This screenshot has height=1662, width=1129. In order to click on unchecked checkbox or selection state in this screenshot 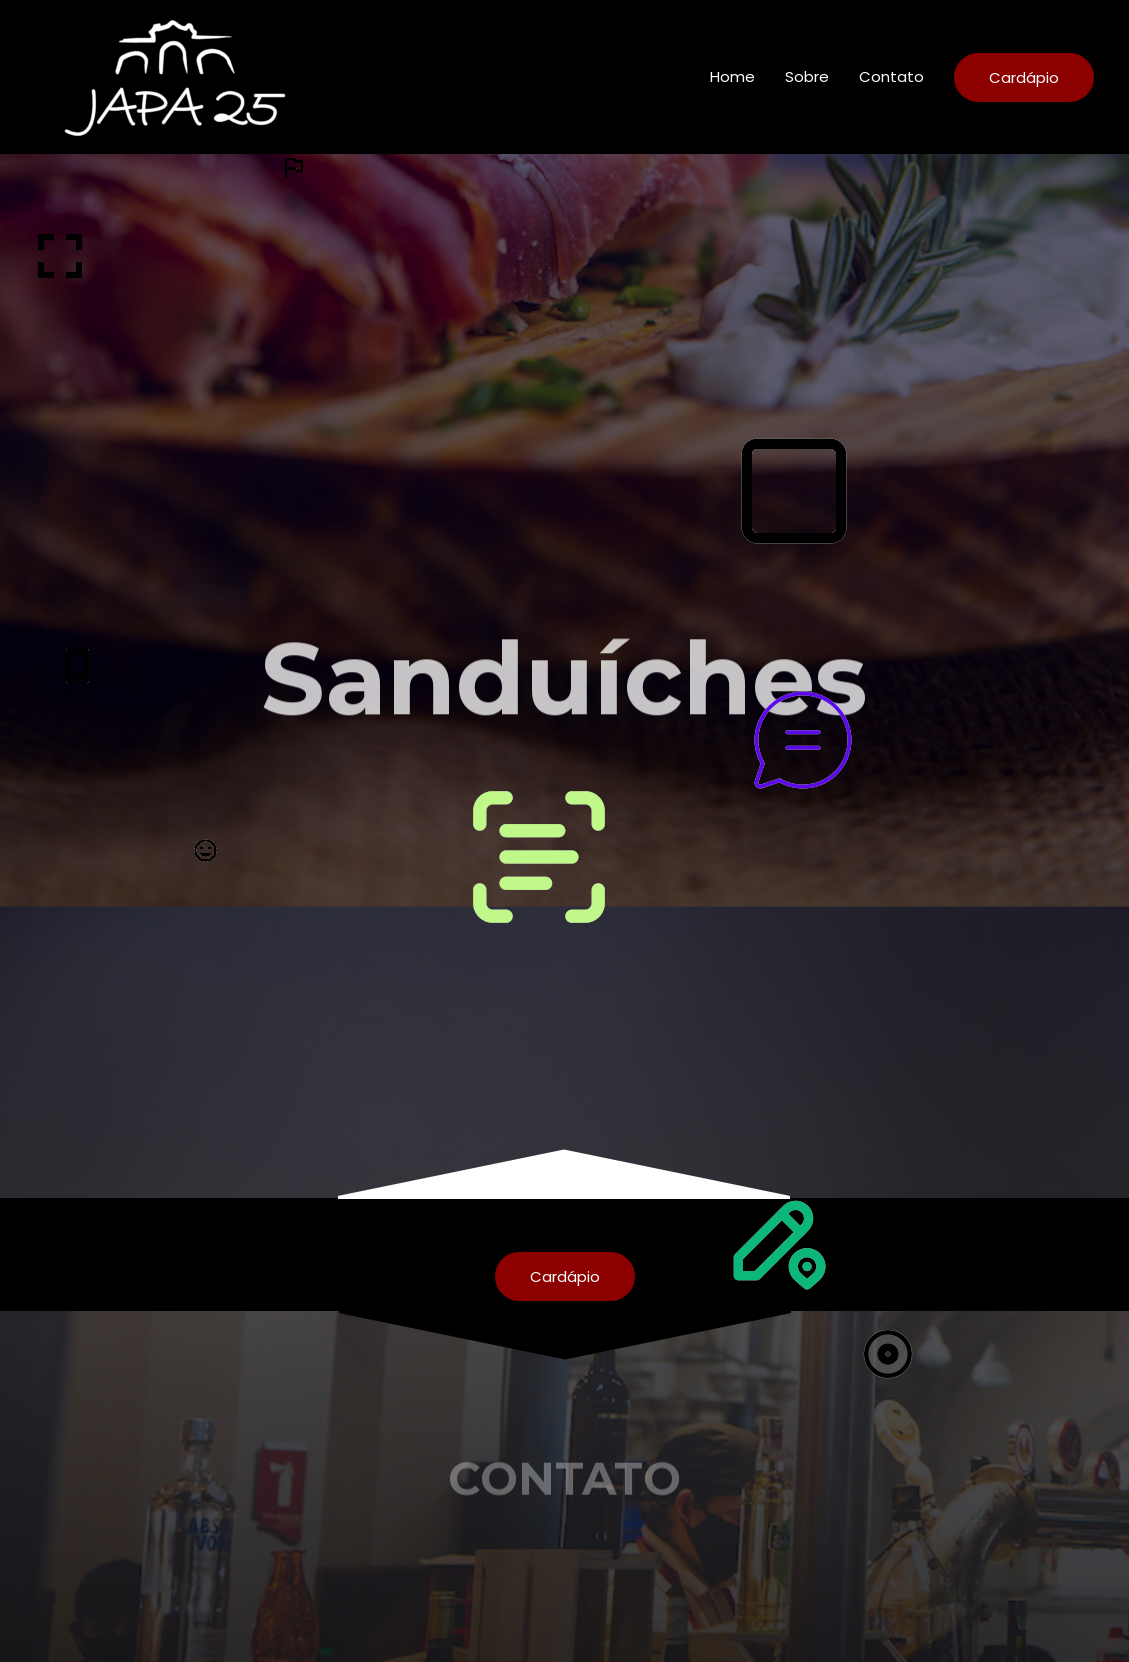, I will do `click(794, 491)`.